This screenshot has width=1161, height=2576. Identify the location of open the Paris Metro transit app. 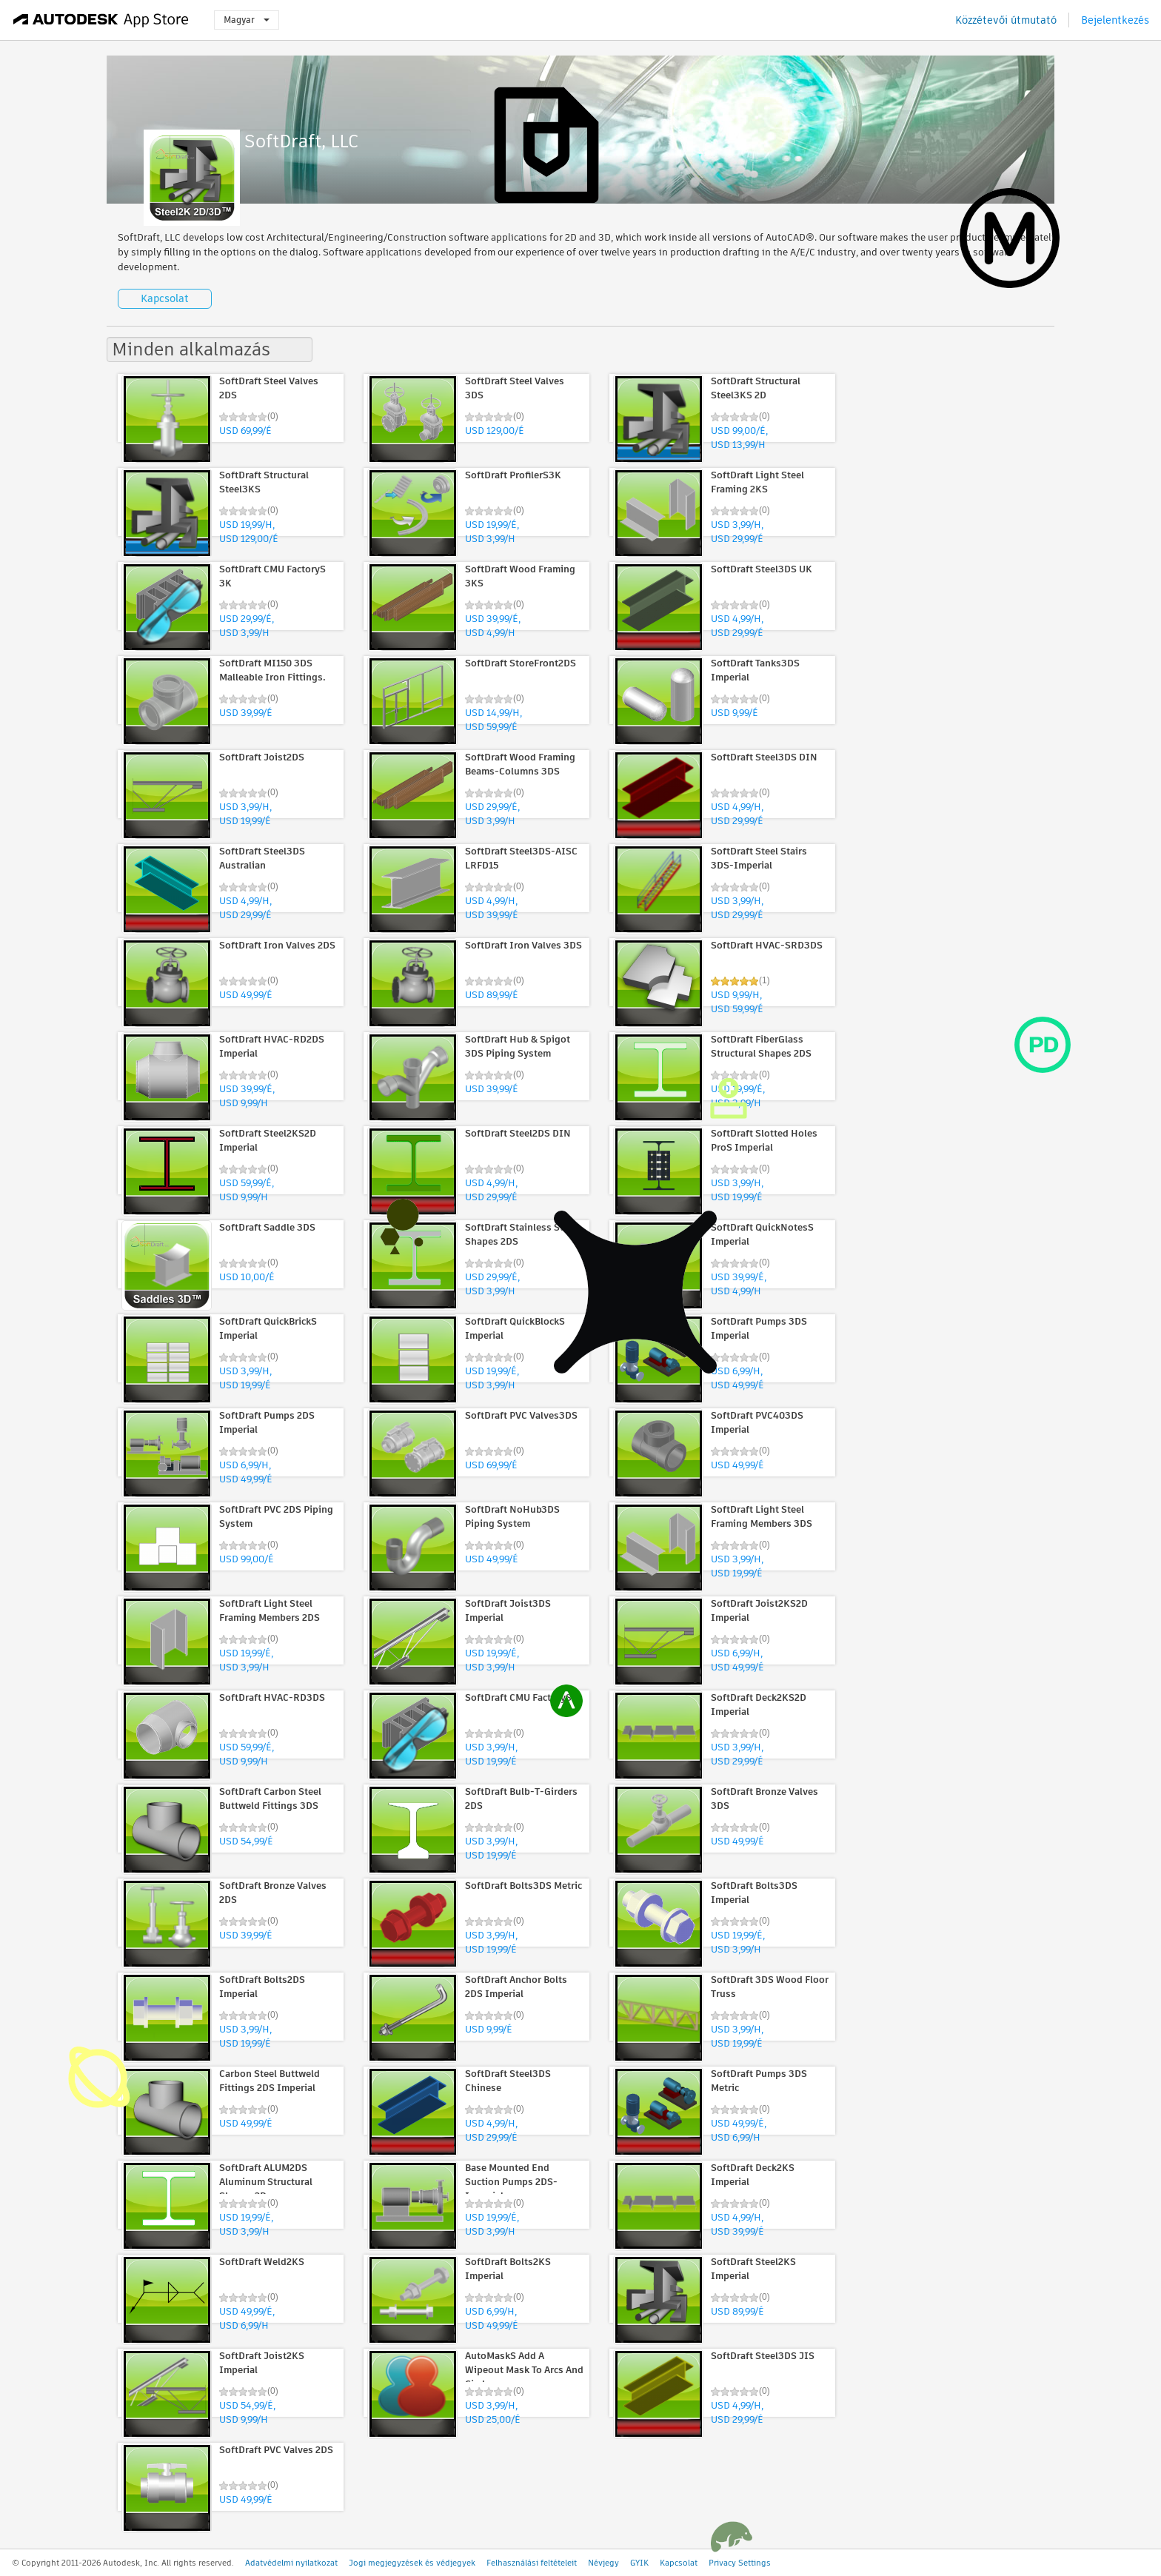
(1009, 238).